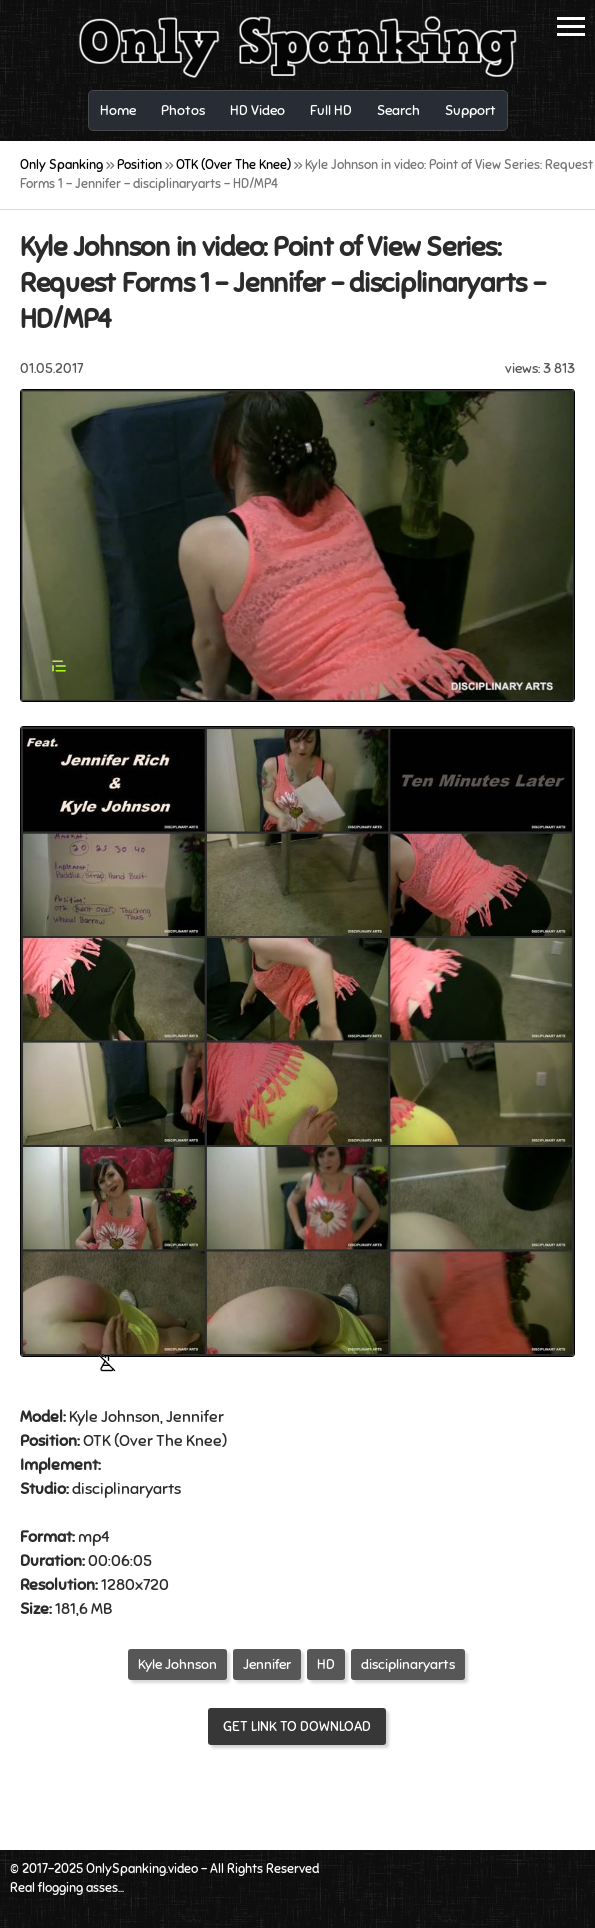 This screenshot has height=1928, width=595. I want to click on disable lab or experimental features, so click(107, 1363).